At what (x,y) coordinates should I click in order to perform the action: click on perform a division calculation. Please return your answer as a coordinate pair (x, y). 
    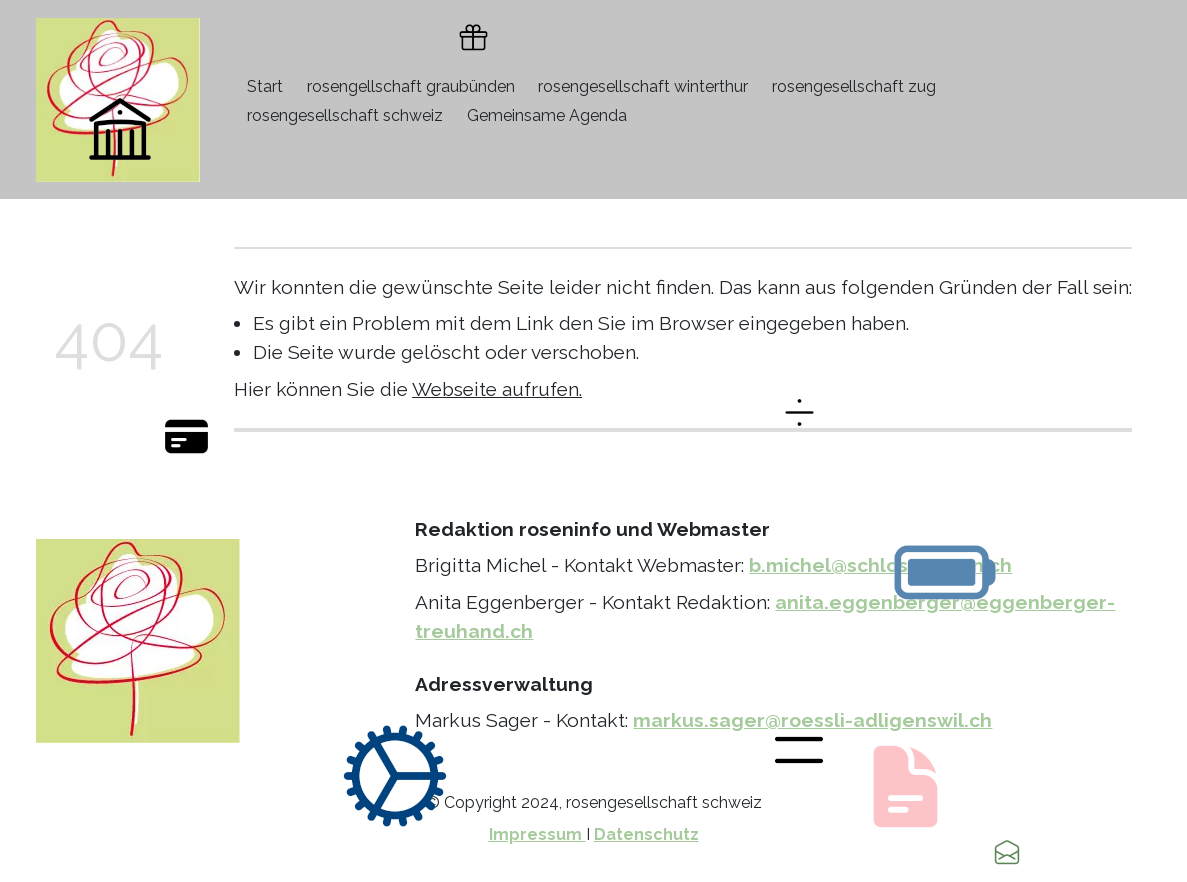
    Looking at the image, I should click on (799, 412).